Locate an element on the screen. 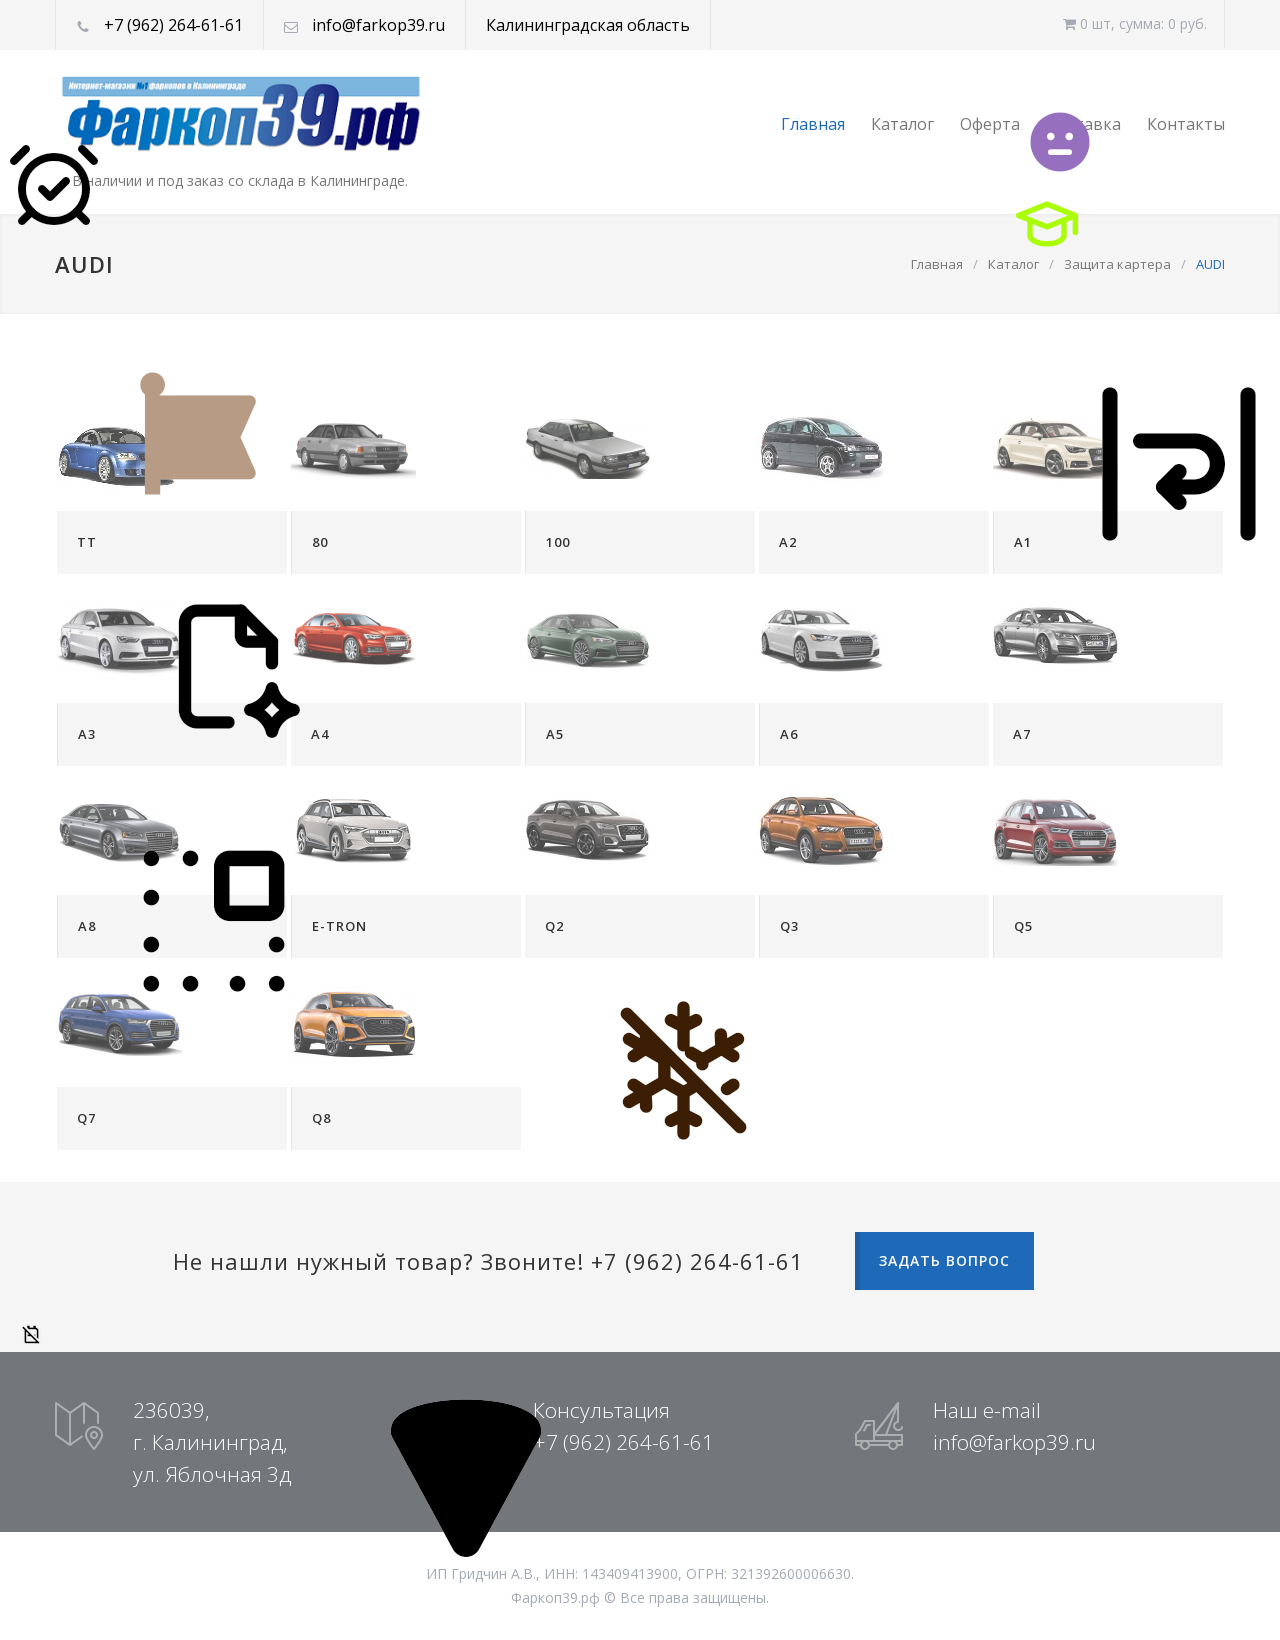  backpacks not allowed in this area is located at coordinates (31, 1334).